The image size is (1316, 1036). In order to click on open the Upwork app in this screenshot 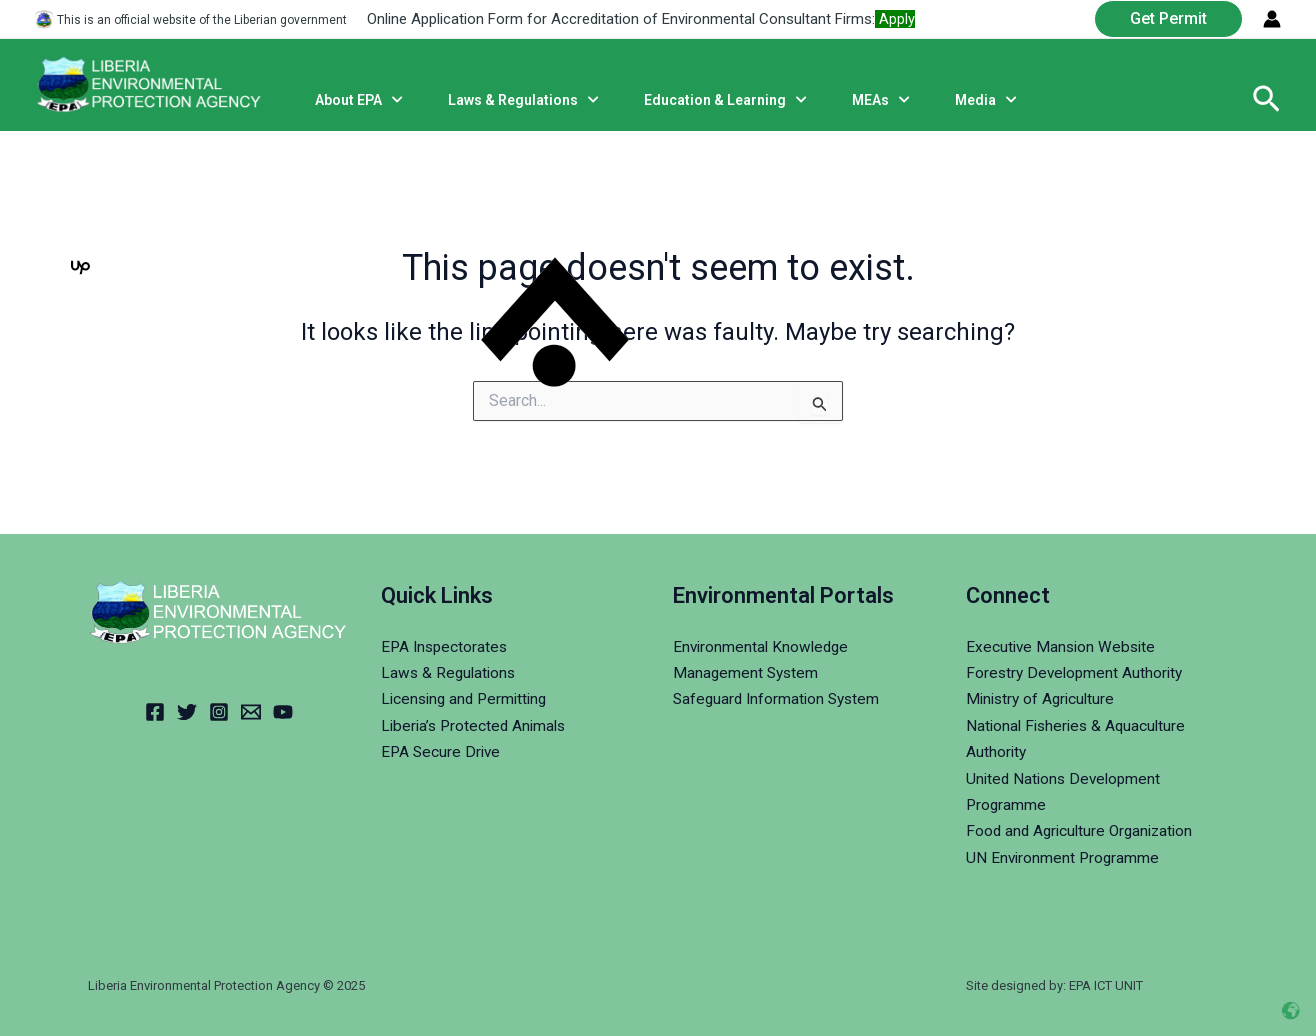, I will do `click(80, 267)`.